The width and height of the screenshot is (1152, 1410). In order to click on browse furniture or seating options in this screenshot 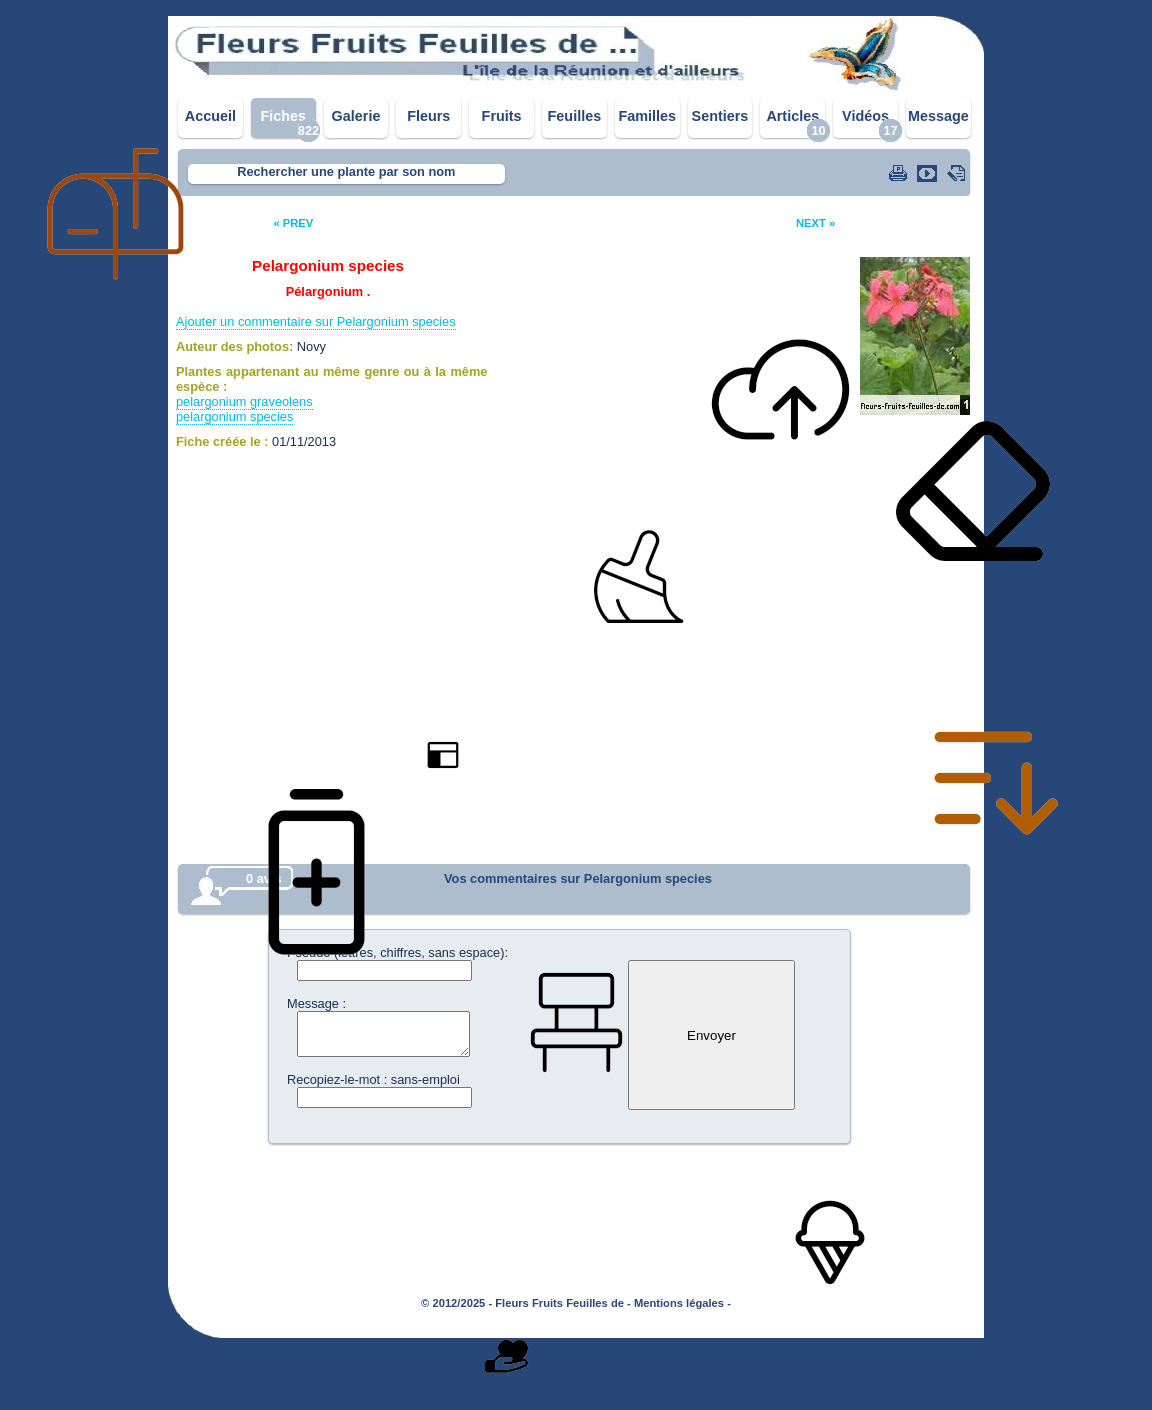, I will do `click(576, 1022)`.